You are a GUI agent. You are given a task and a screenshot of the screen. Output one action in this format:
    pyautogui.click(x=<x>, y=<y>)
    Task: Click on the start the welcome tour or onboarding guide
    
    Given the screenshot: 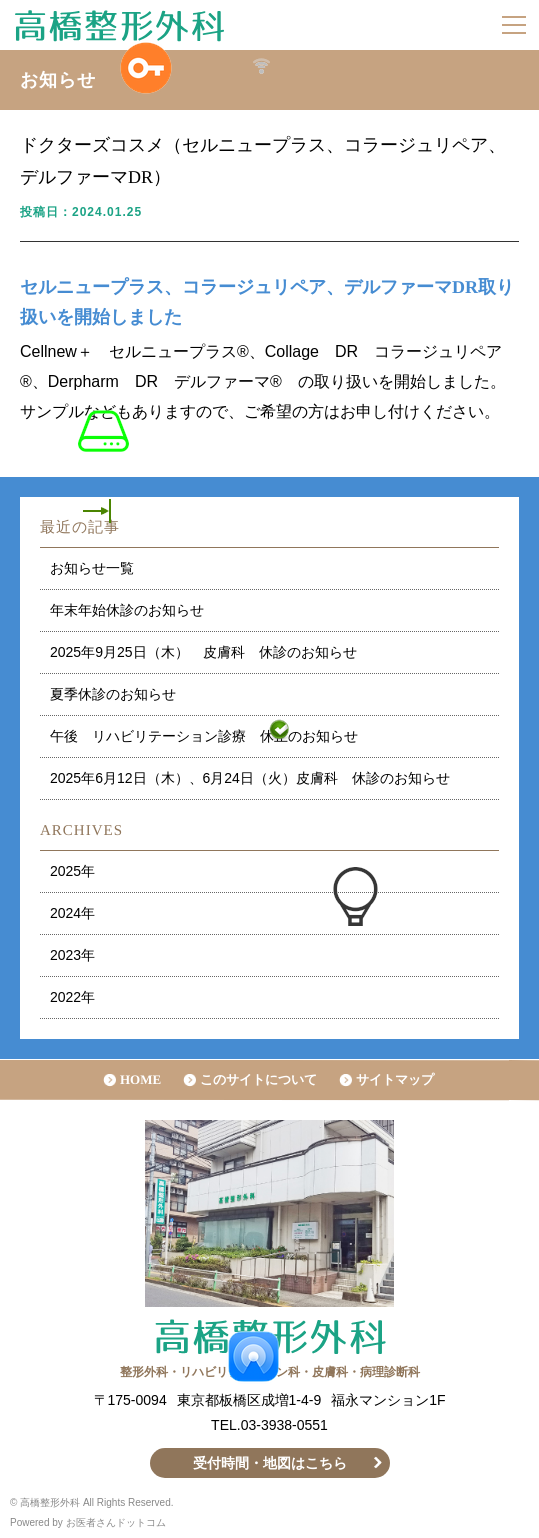 What is the action you would take?
    pyautogui.click(x=355, y=896)
    